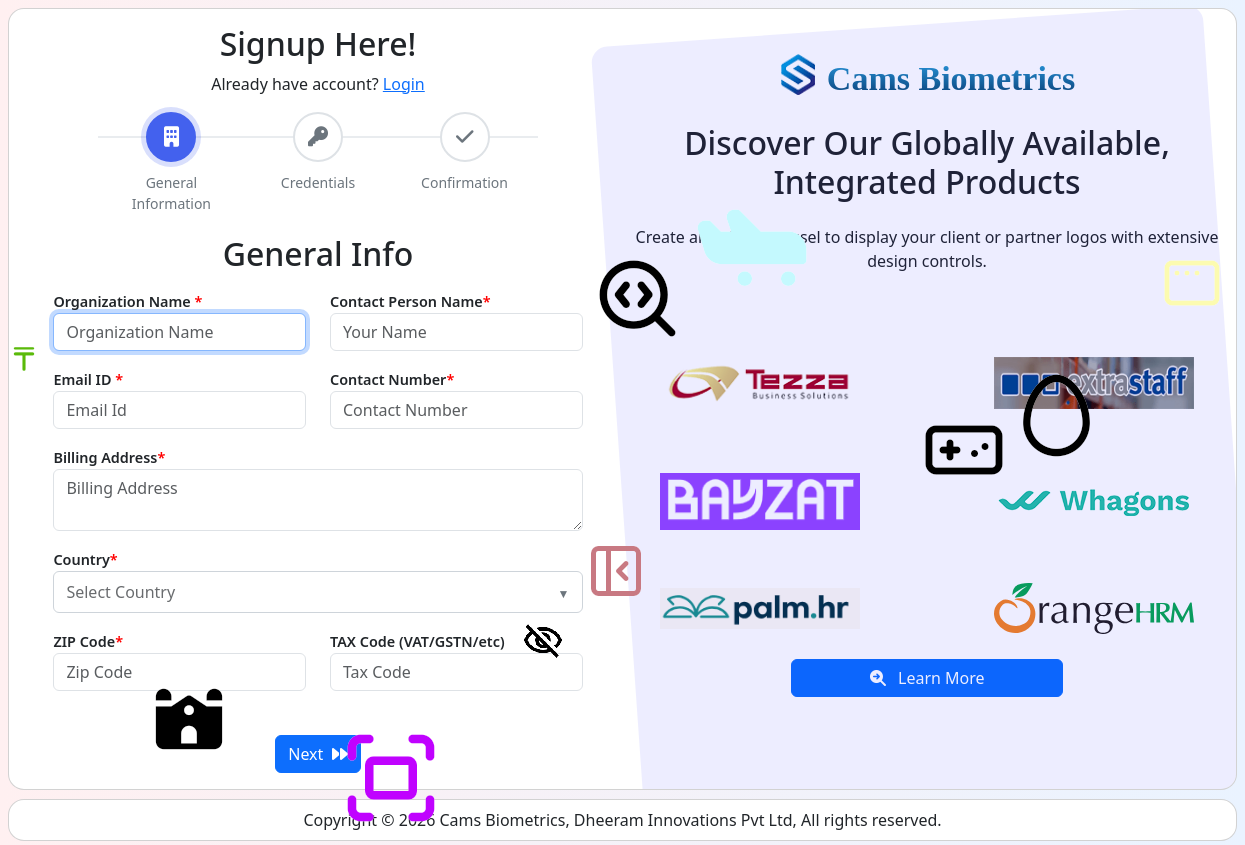 The height and width of the screenshot is (845, 1245). I want to click on expand content to fullscreen mode, so click(391, 778).